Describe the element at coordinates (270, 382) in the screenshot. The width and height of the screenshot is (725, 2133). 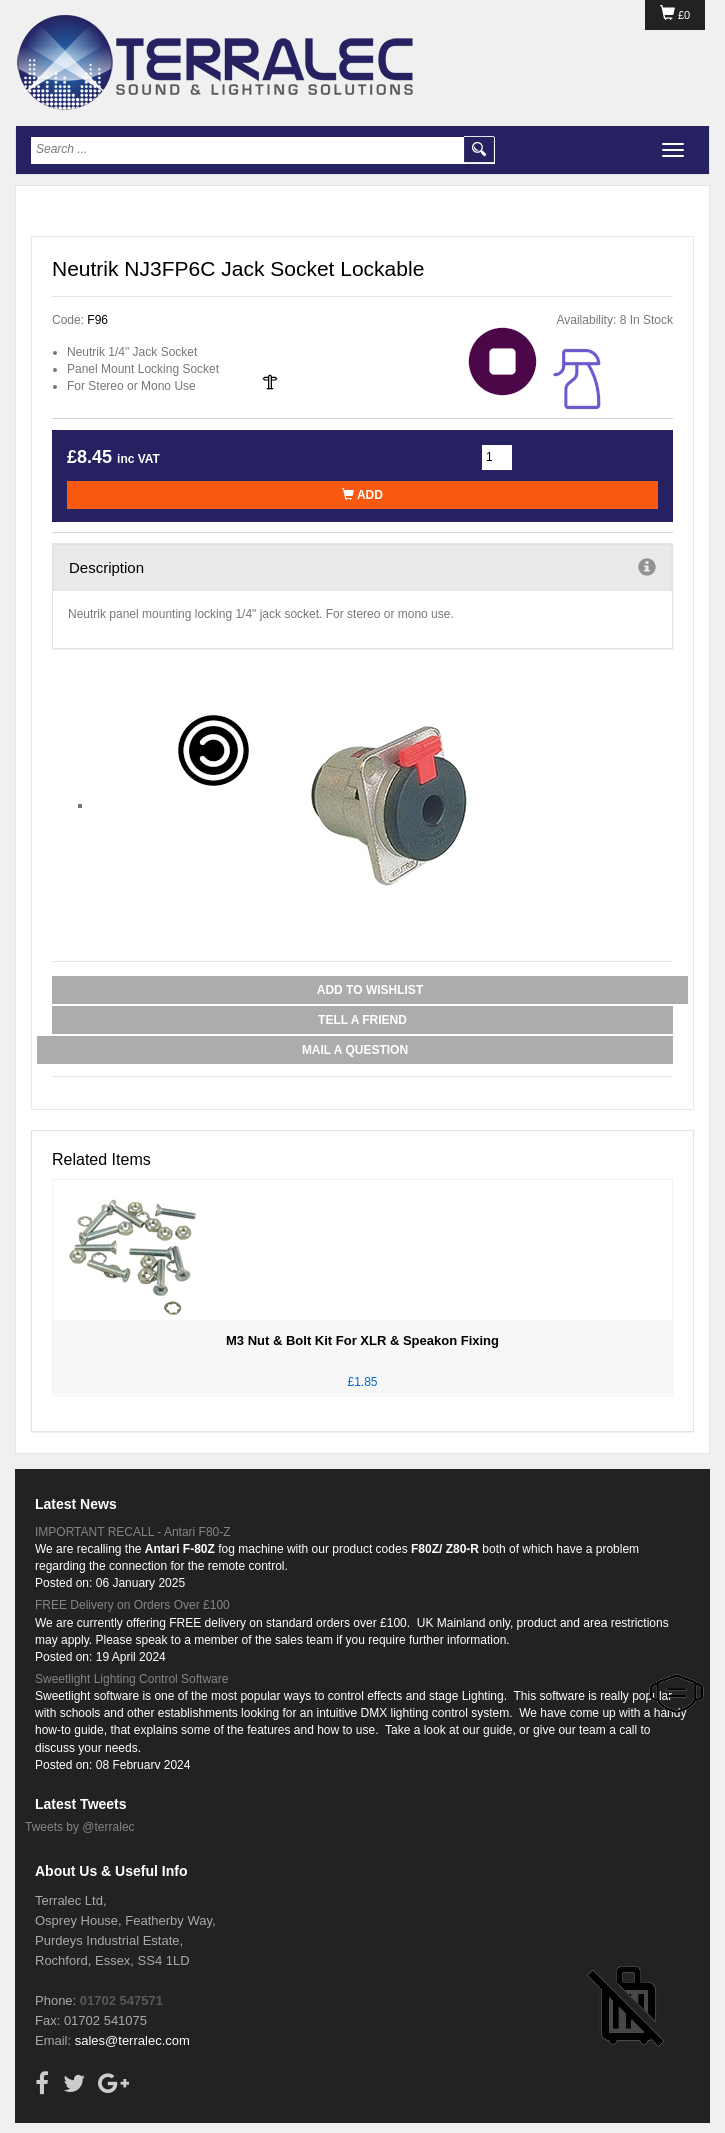
I see `access navigation or directions` at that location.